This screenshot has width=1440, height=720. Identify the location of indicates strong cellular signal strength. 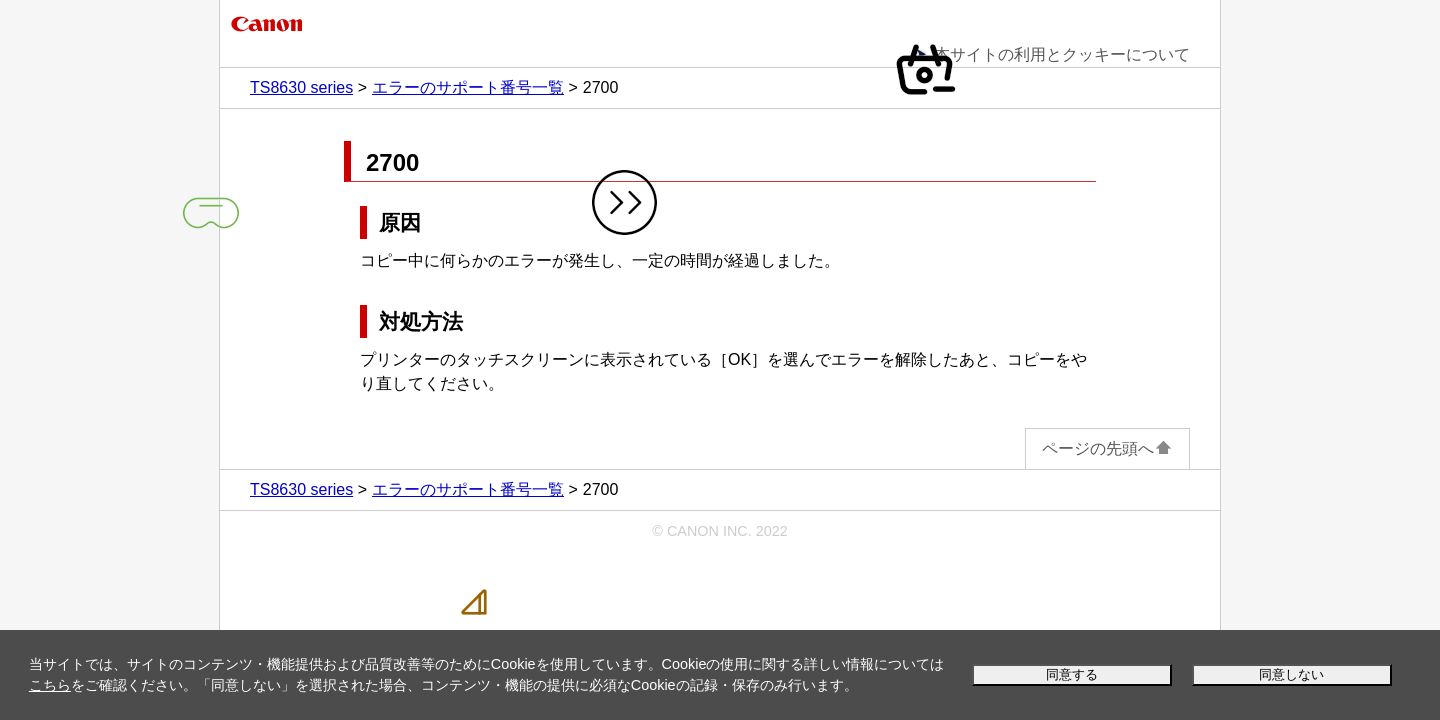
(474, 602).